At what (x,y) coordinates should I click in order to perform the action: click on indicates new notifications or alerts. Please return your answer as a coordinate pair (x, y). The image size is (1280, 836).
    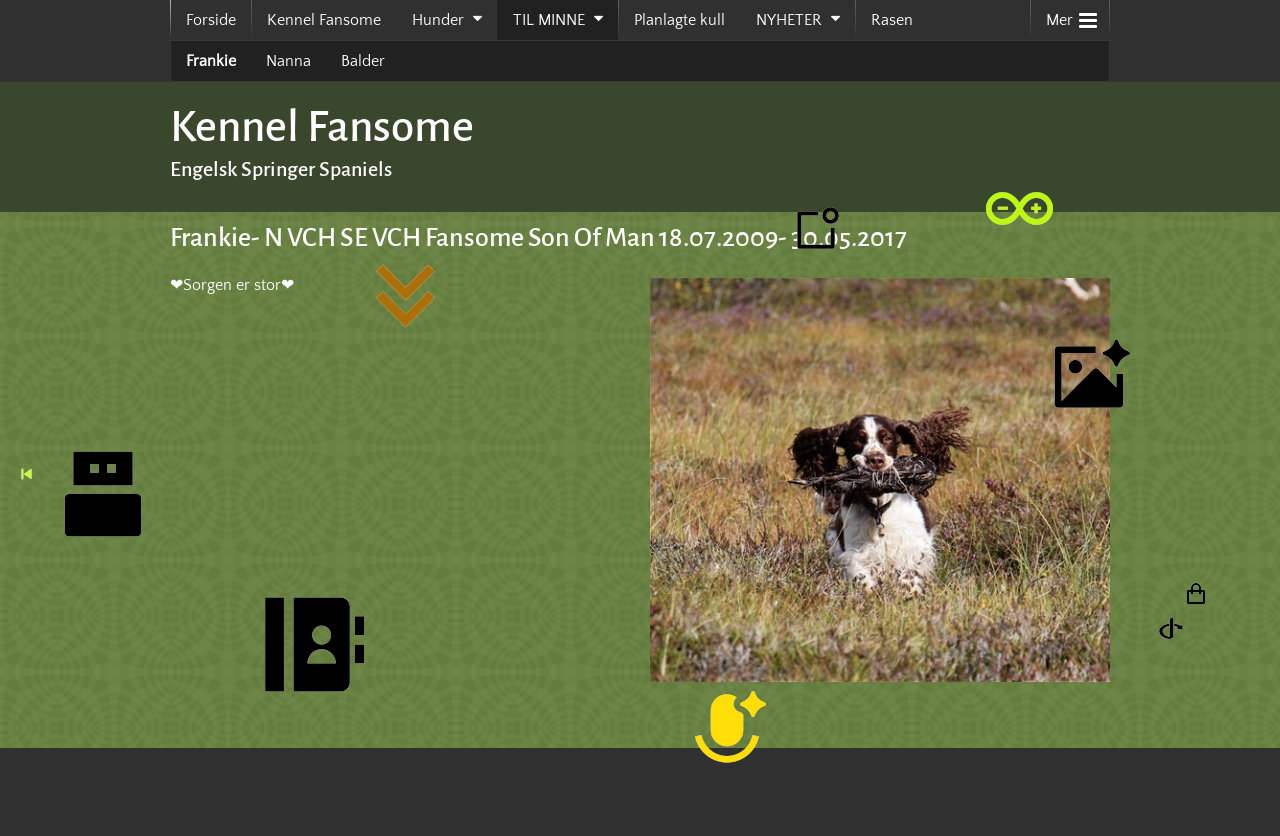
    Looking at the image, I should click on (816, 228).